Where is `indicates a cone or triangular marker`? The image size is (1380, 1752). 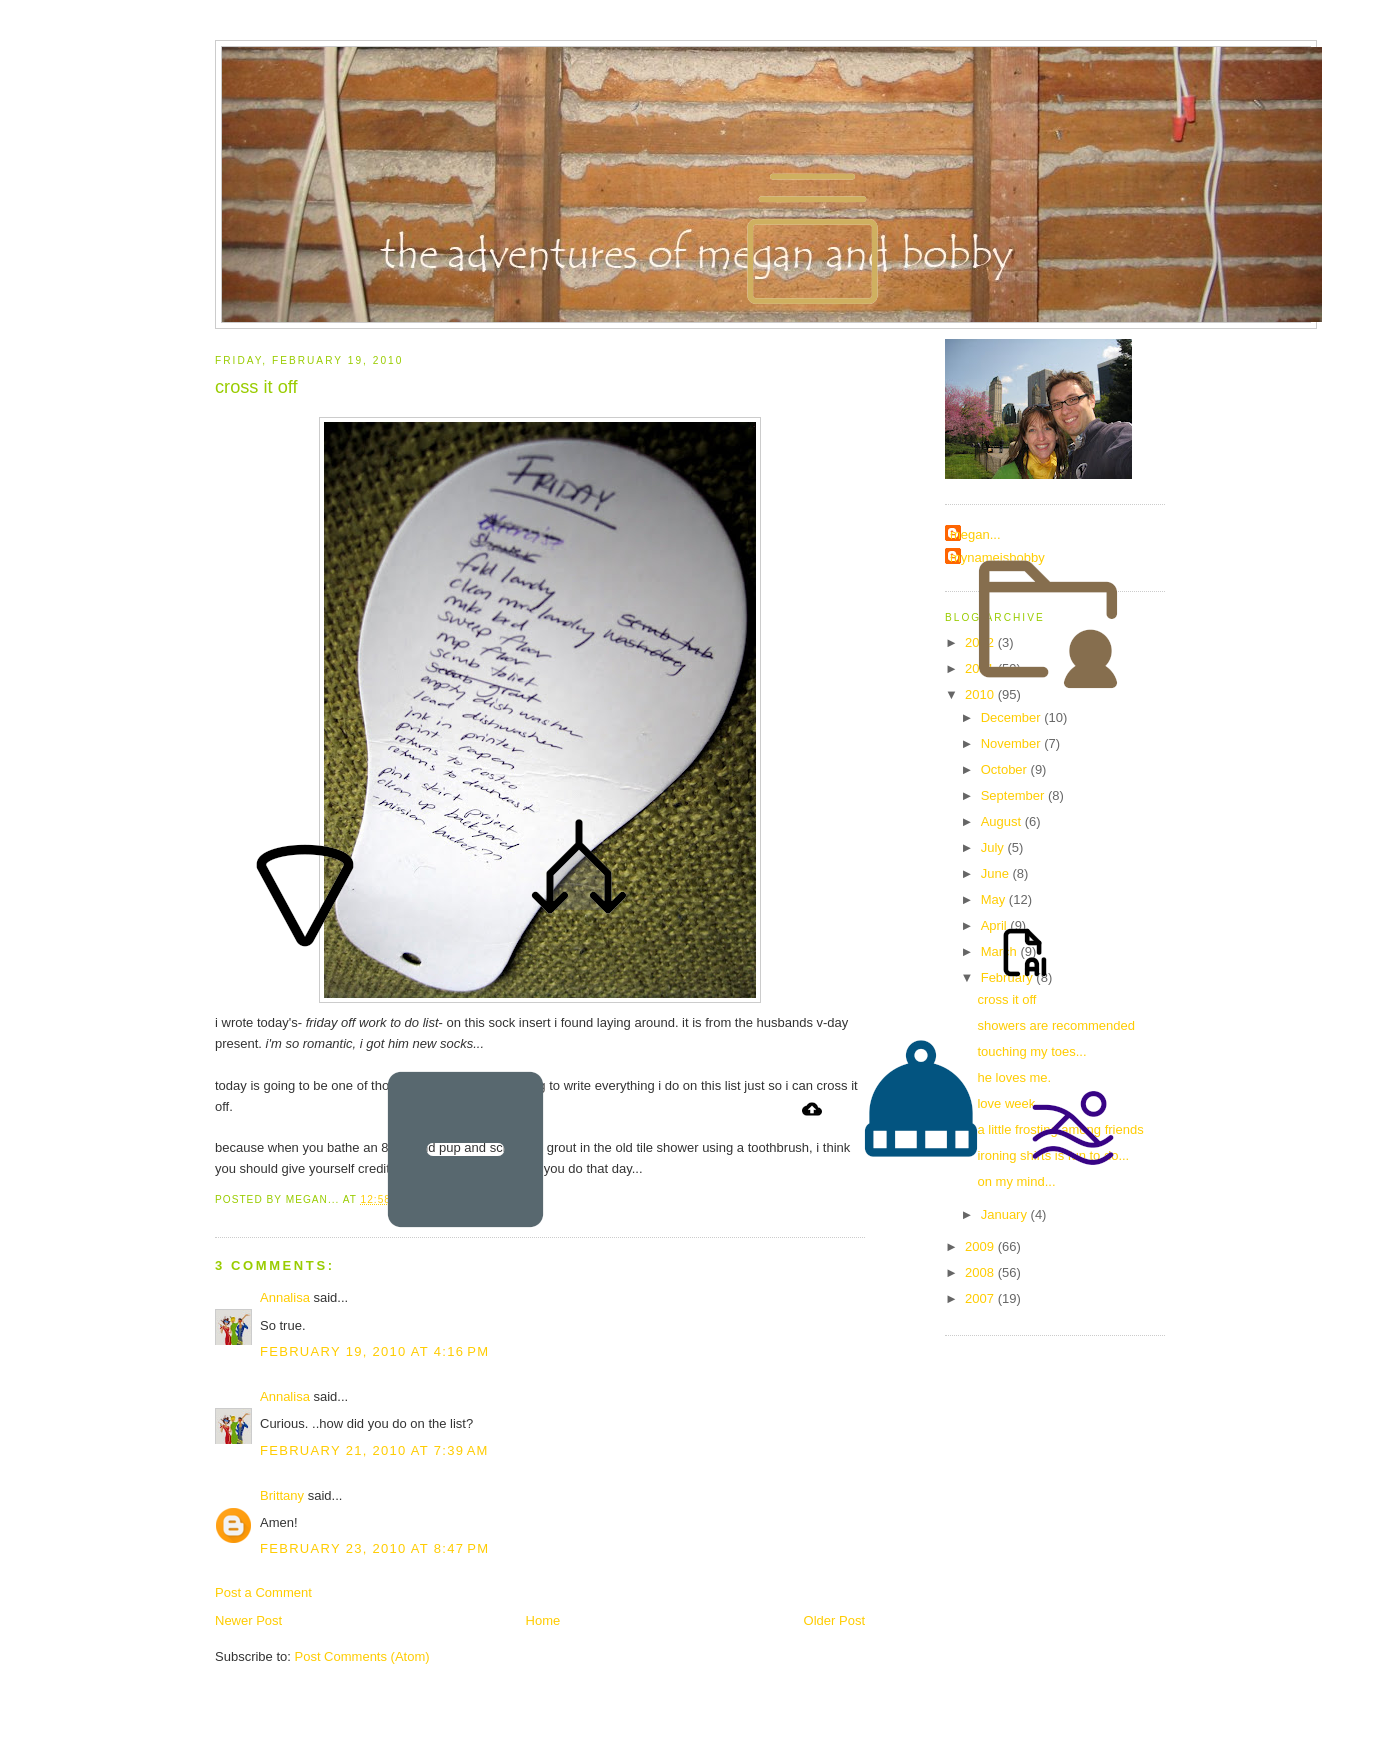
indicates a cone or triangular marker is located at coordinates (305, 898).